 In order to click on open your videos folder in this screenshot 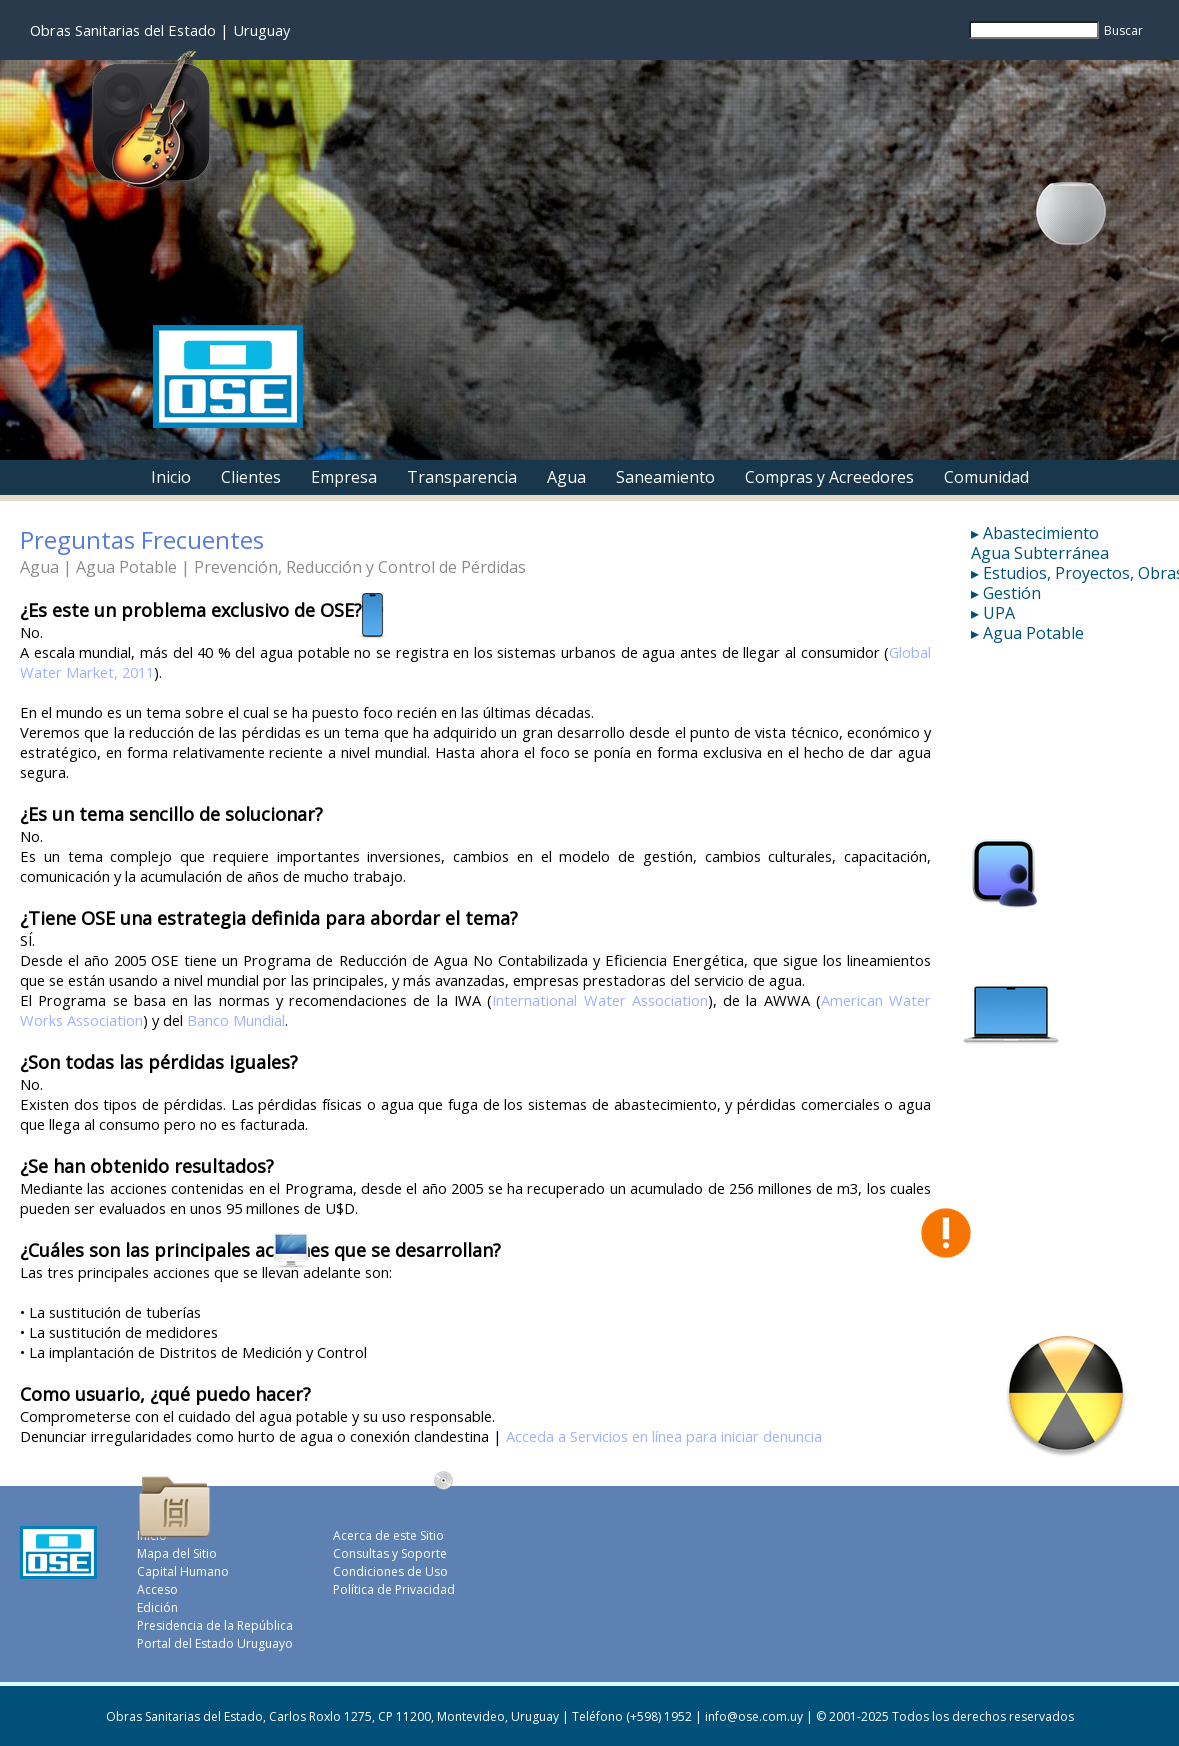, I will do `click(174, 1510)`.